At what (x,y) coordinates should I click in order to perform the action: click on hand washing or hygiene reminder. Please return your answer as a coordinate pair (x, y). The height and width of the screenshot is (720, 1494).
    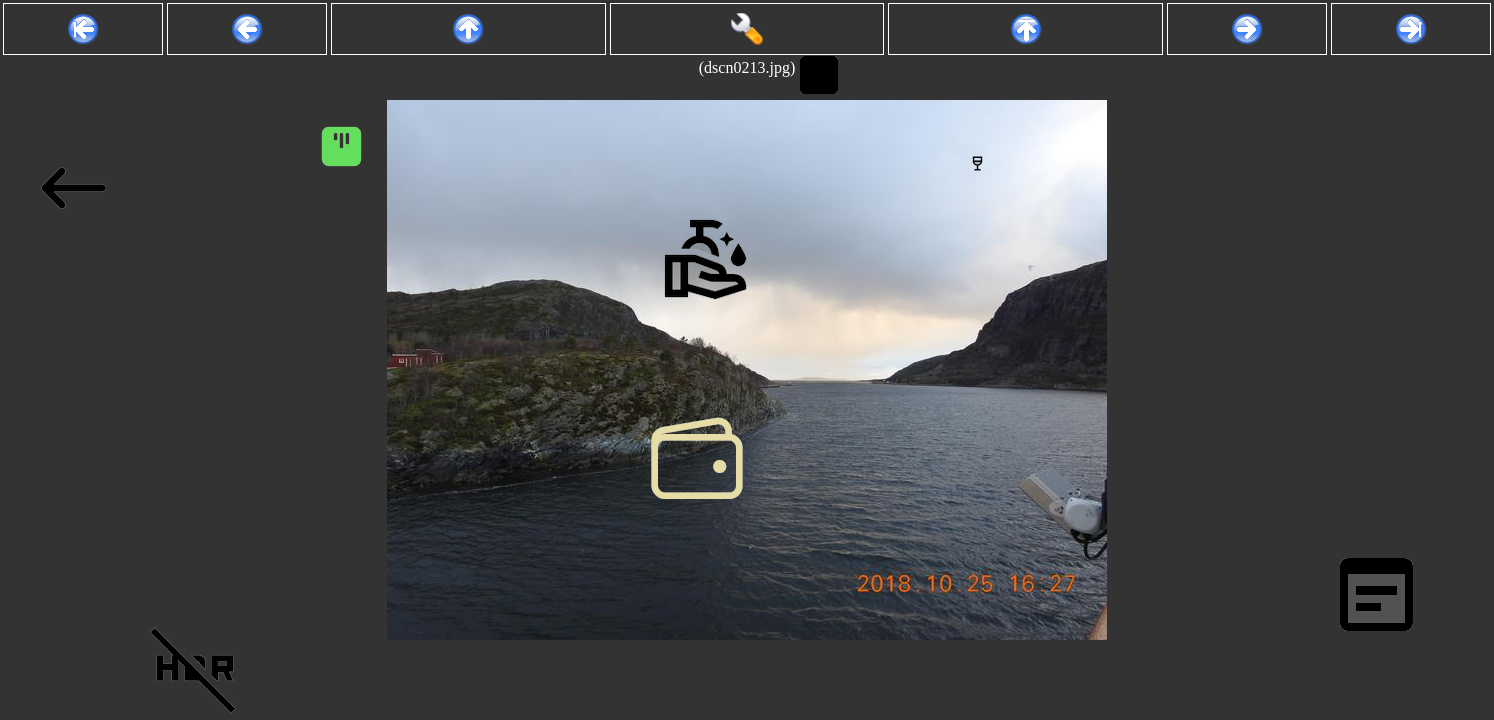
    Looking at the image, I should click on (707, 258).